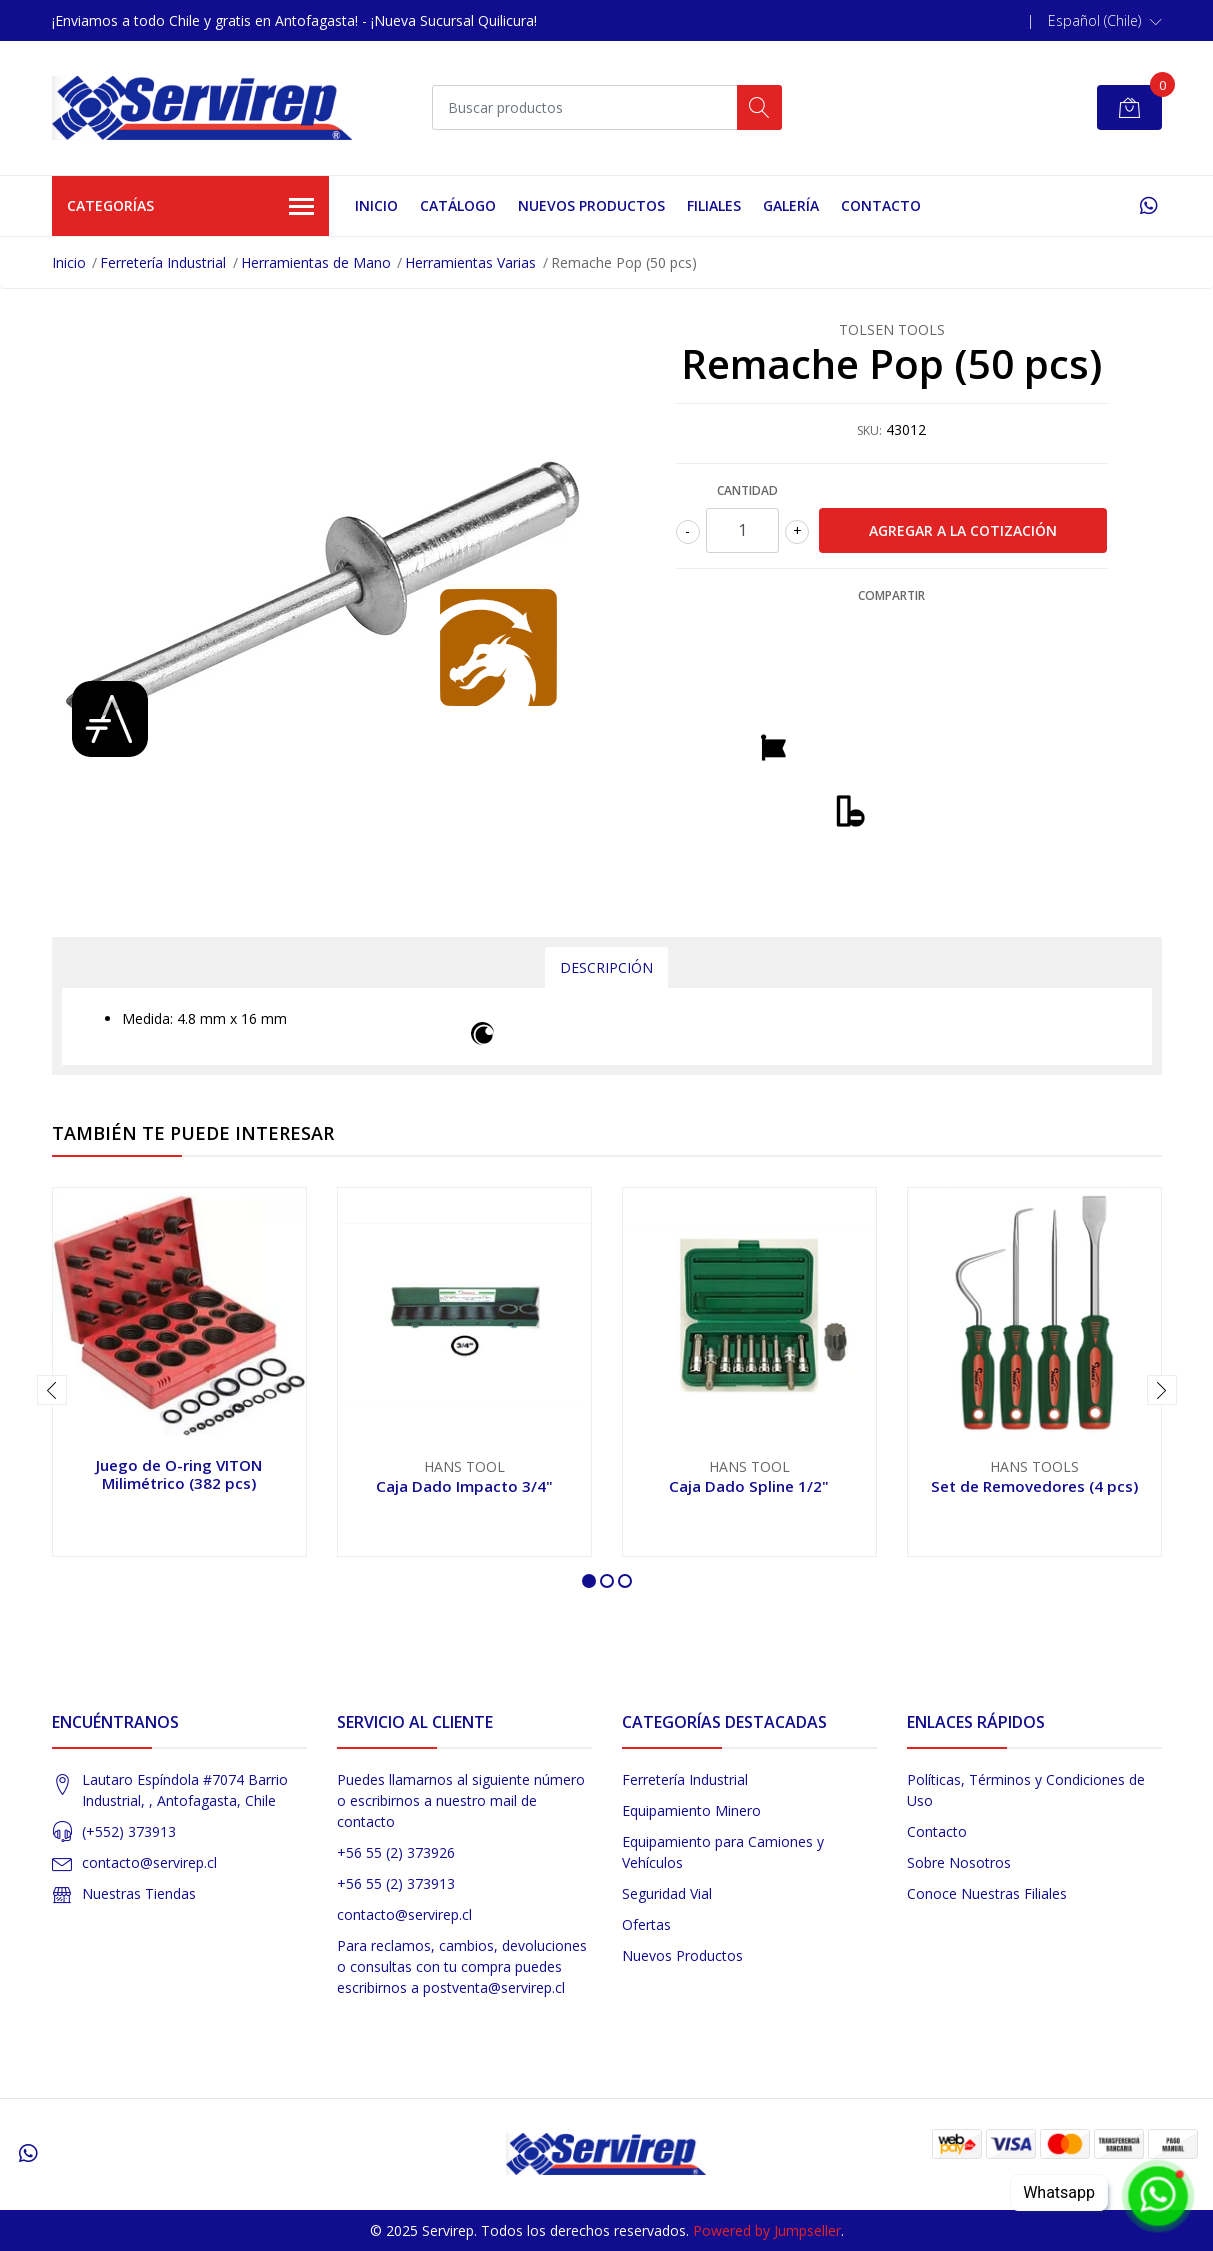 This screenshot has width=1213, height=2251. I want to click on asciidoctor documentation tool logo, so click(110, 719).